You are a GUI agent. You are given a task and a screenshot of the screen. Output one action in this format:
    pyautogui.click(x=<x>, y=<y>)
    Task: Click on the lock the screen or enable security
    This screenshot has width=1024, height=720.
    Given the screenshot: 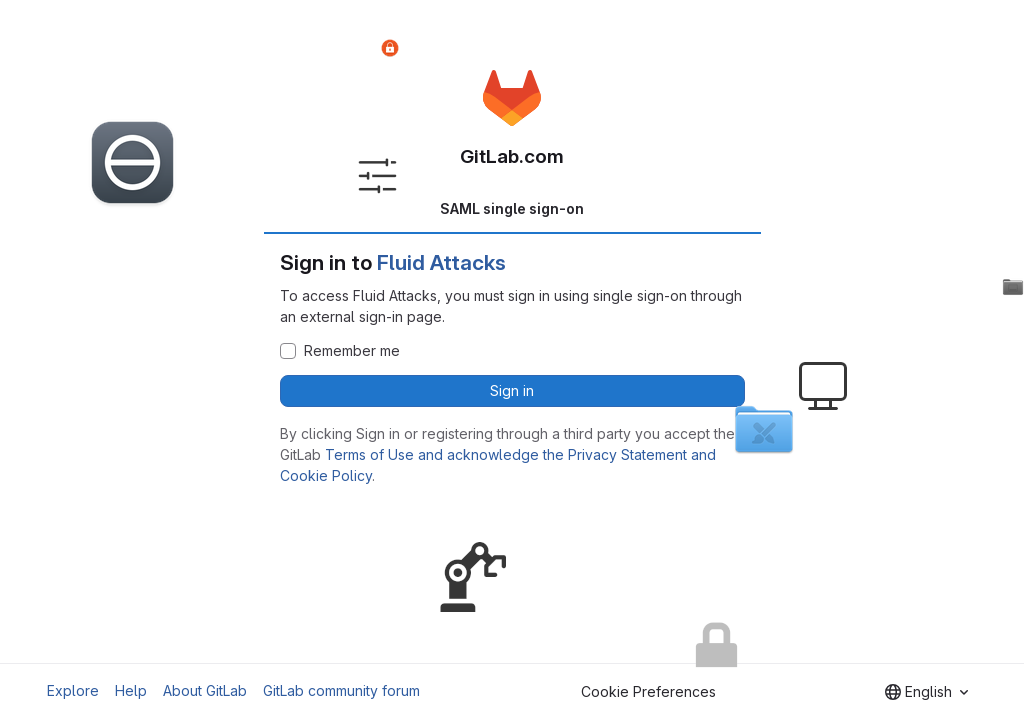 What is the action you would take?
    pyautogui.click(x=390, y=48)
    